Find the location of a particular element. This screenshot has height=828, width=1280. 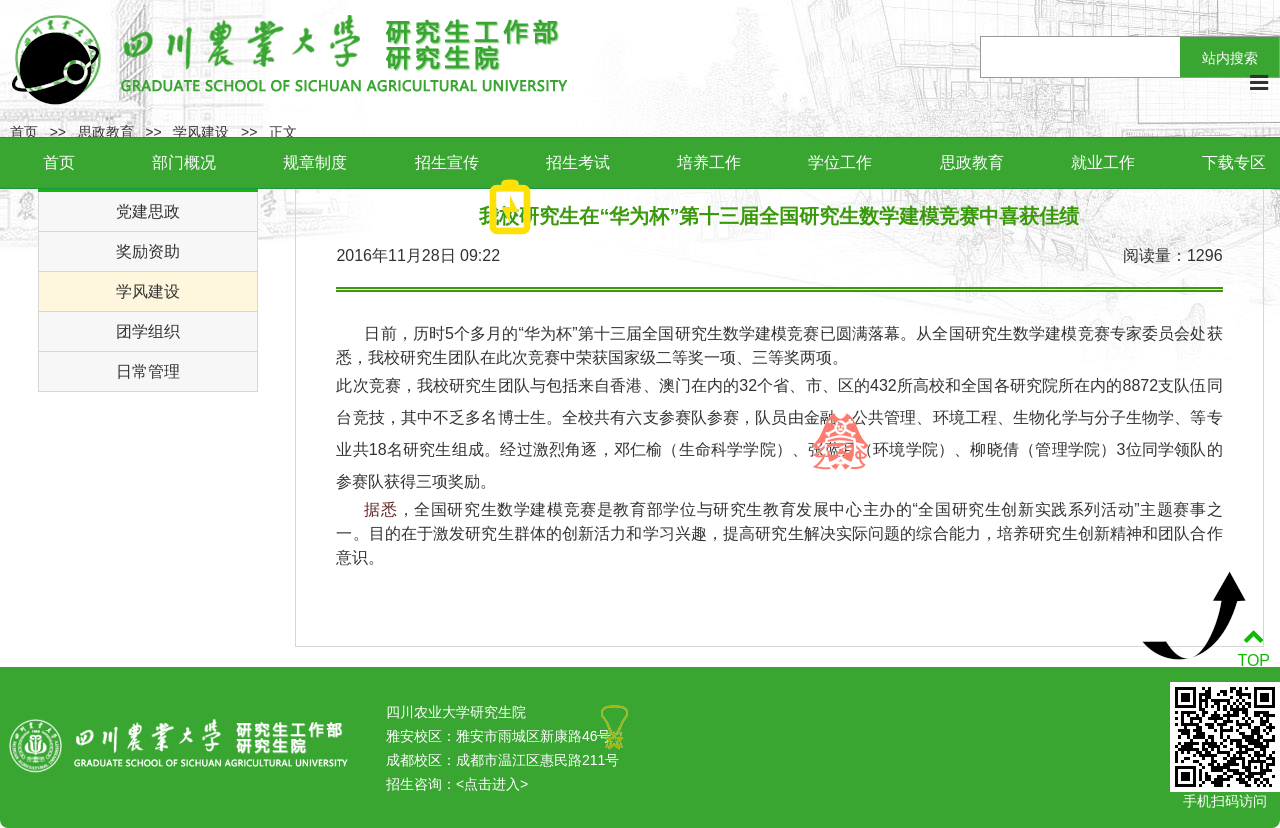

view battery status or power level is located at coordinates (510, 207).